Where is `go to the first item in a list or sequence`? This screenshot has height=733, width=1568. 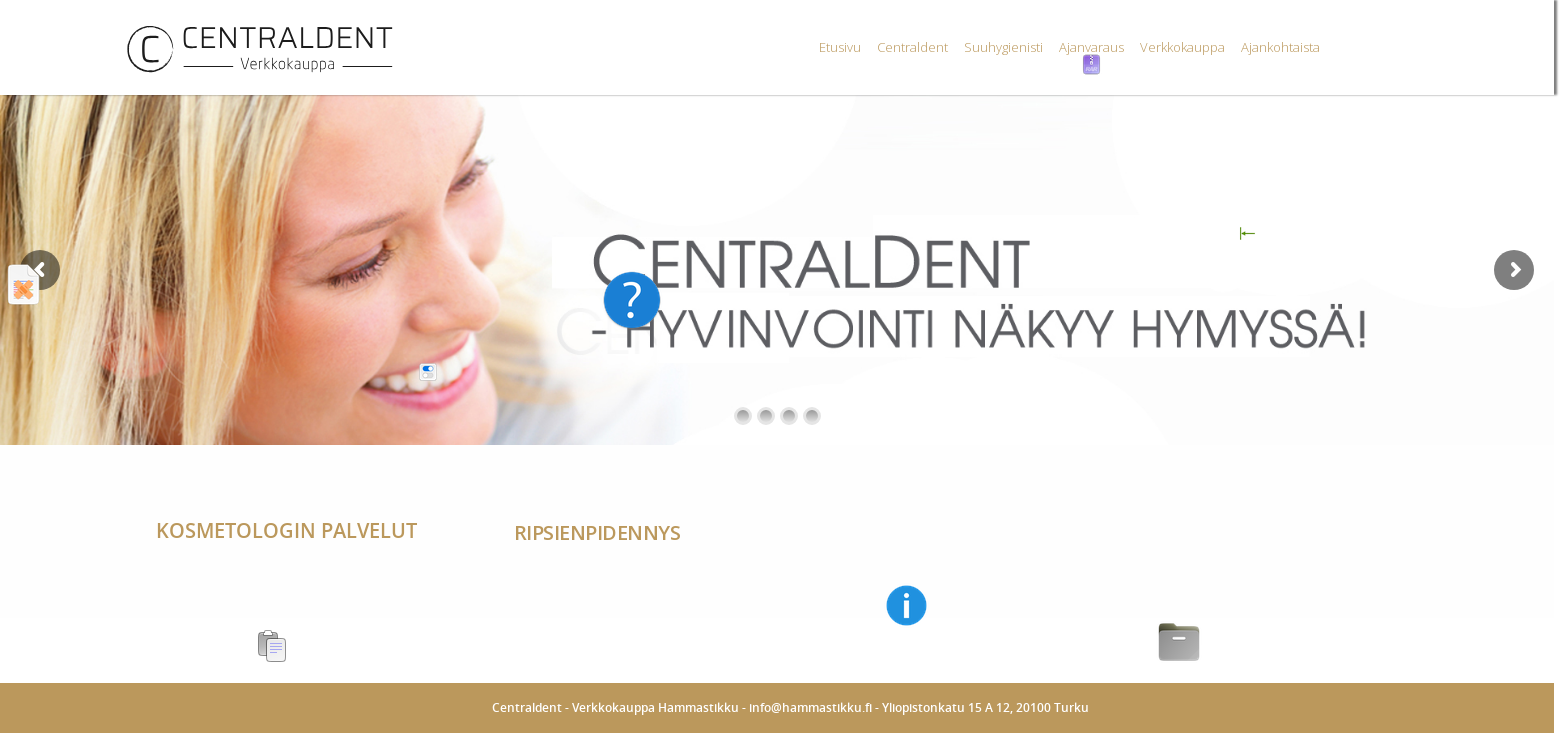
go to the first item in a list or sequence is located at coordinates (1247, 233).